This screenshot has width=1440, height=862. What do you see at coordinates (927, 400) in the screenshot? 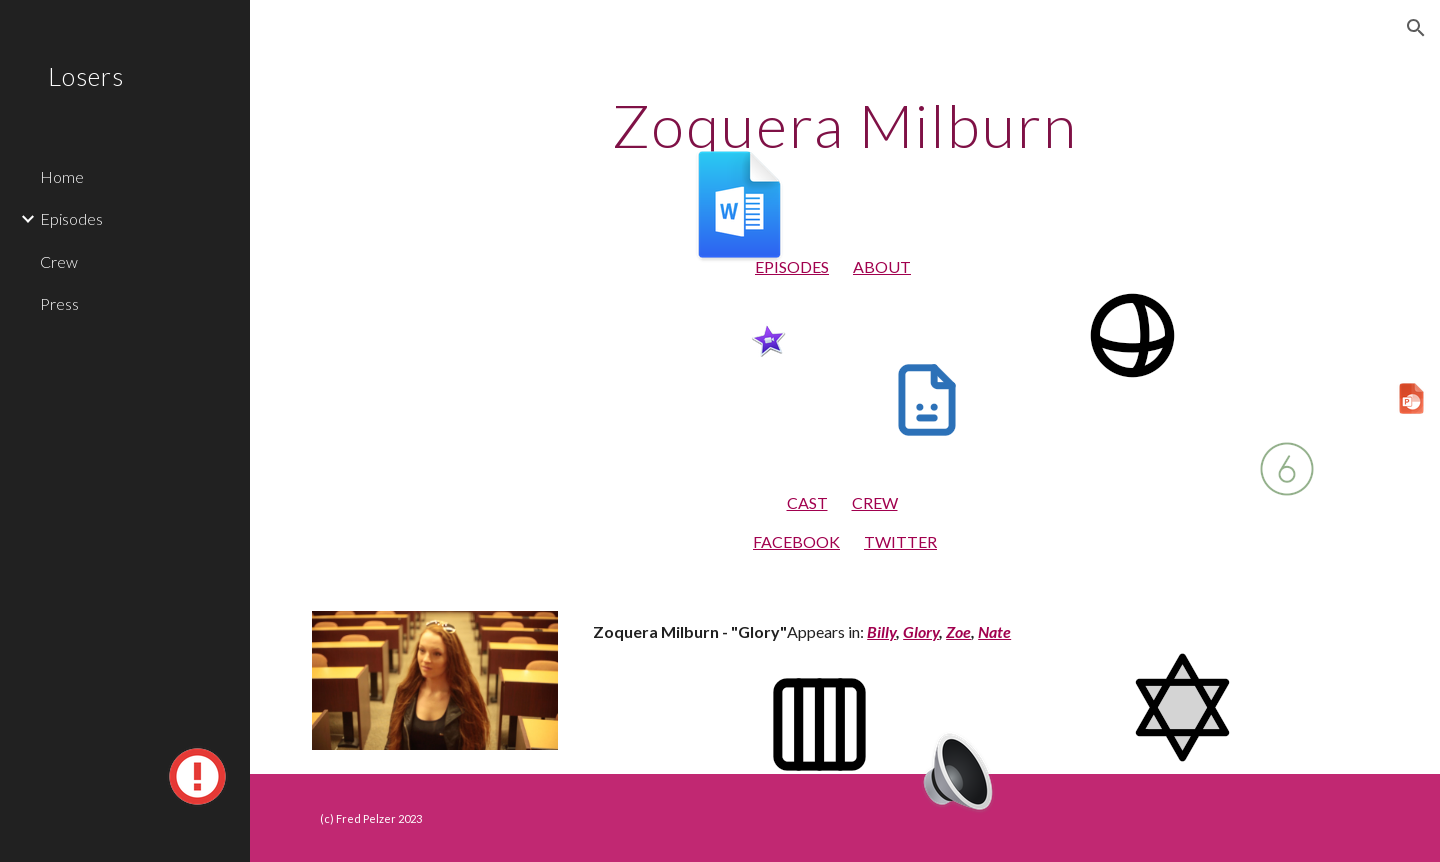
I see `document with neutral status or feedback` at bounding box center [927, 400].